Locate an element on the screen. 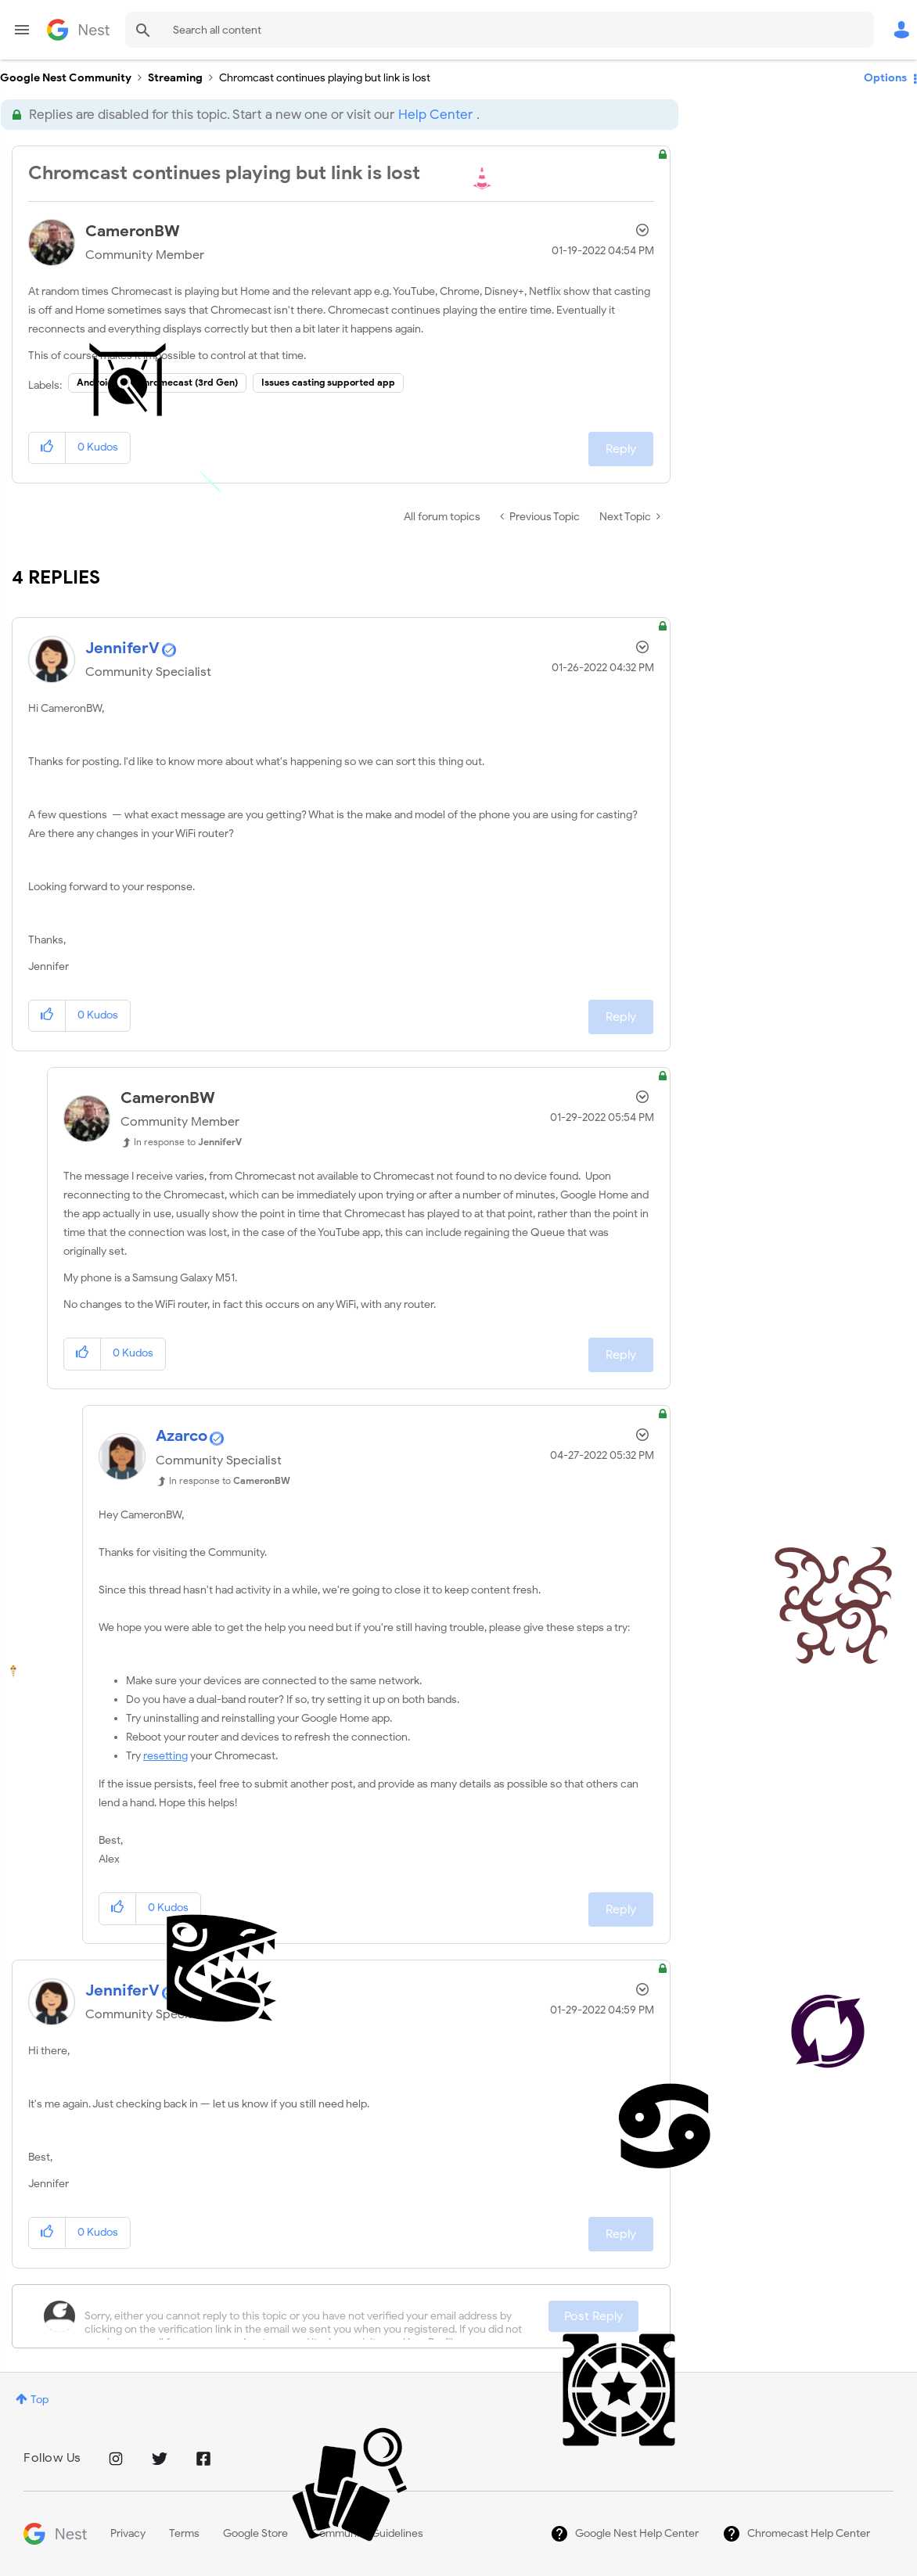 Image resolution: width=917 pixels, height=2576 pixels. view cancer zodiac sign information is located at coordinates (664, 2126).